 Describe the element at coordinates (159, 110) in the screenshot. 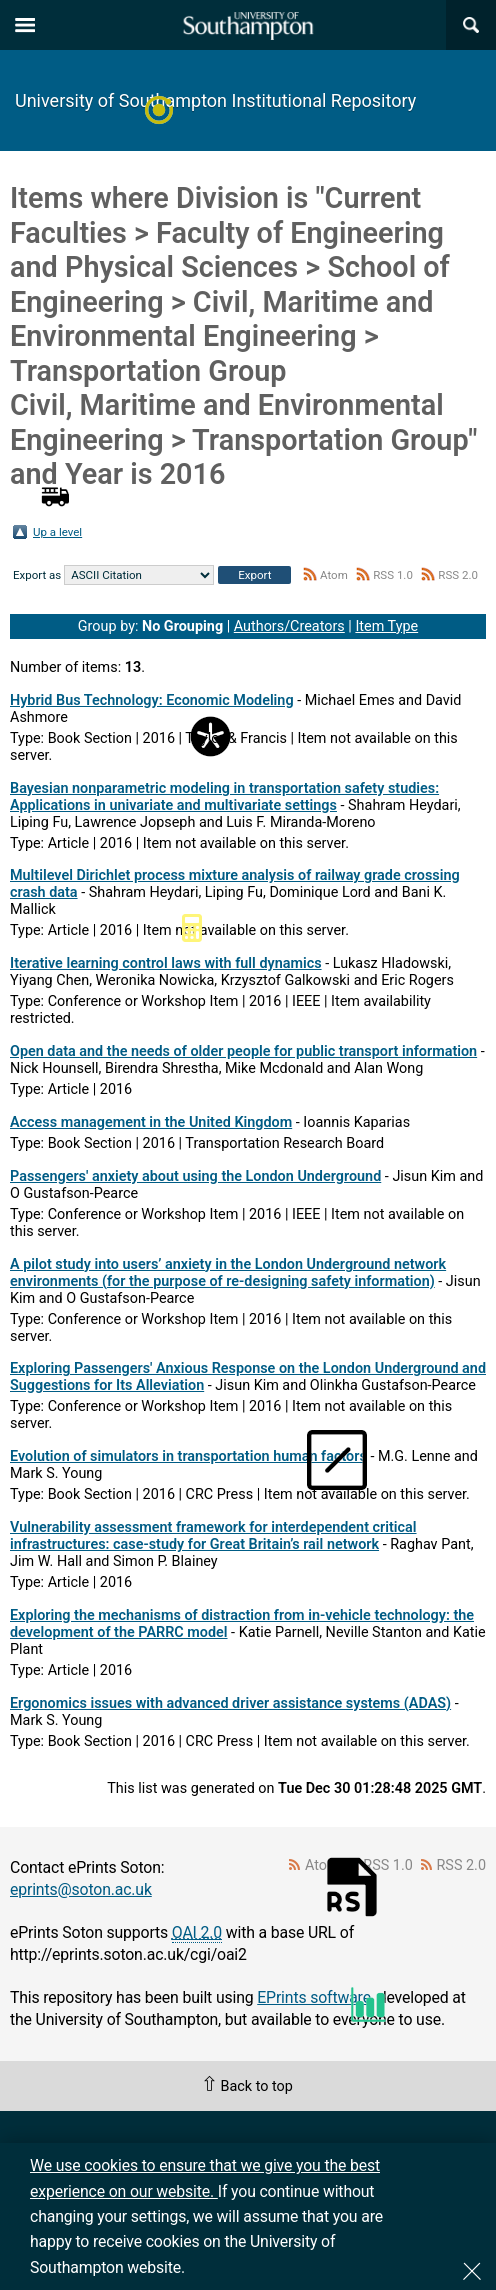

I see `ionic framework logo` at that location.